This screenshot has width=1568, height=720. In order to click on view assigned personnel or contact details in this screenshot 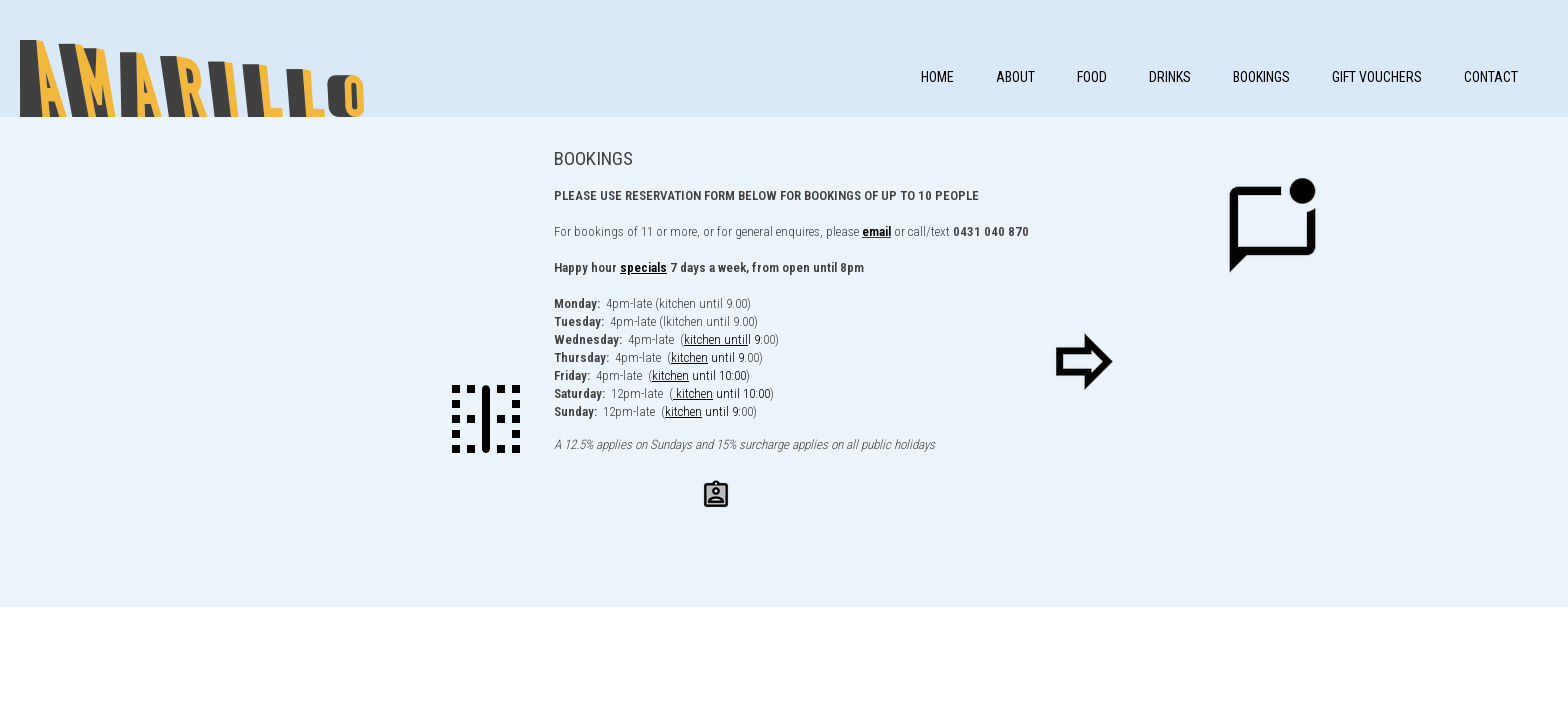, I will do `click(716, 495)`.